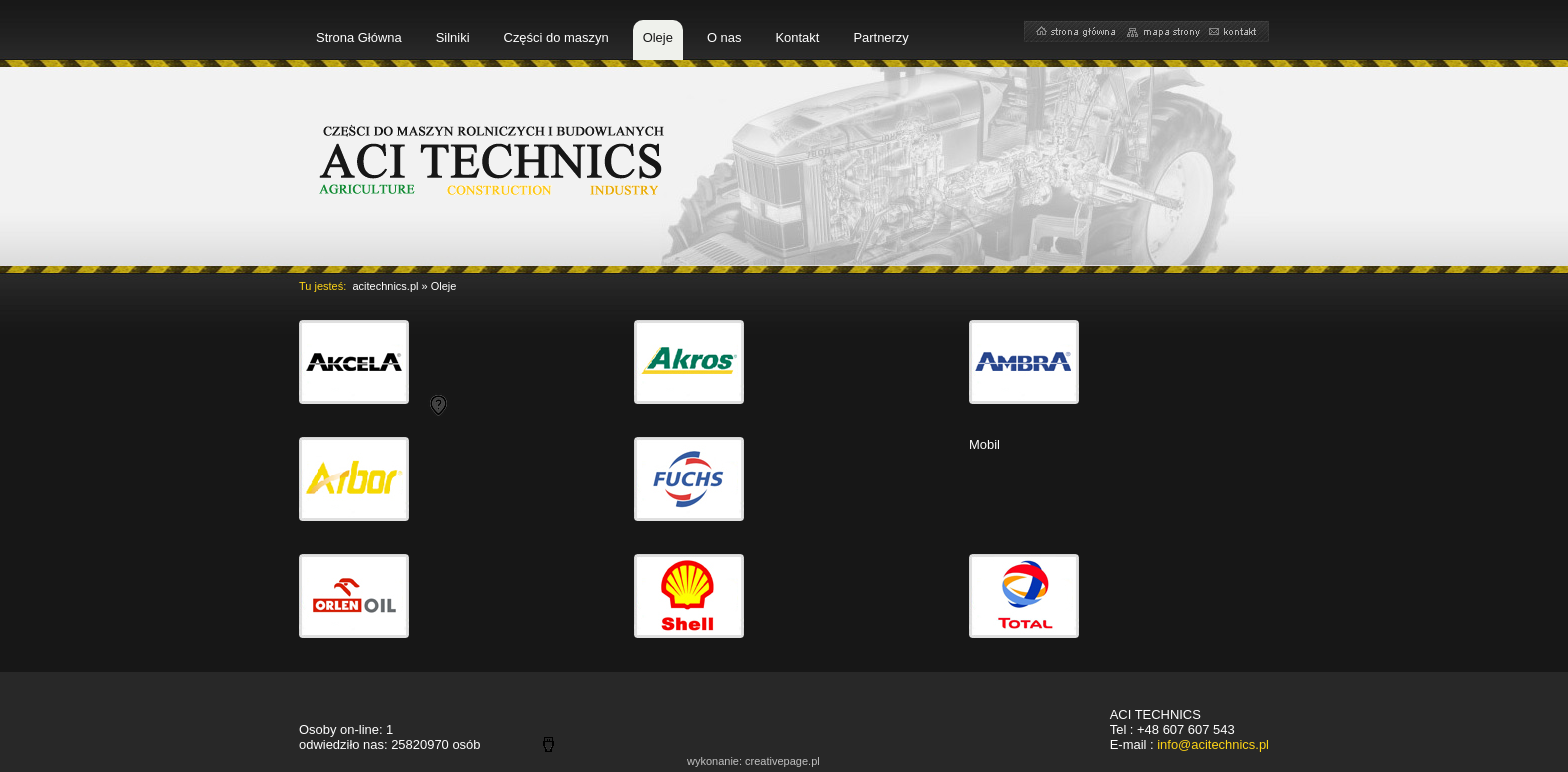 This screenshot has width=1568, height=772. What do you see at coordinates (548, 744) in the screenshot?
I see `configure HDMI input settings` at bounding box center [548, 744].